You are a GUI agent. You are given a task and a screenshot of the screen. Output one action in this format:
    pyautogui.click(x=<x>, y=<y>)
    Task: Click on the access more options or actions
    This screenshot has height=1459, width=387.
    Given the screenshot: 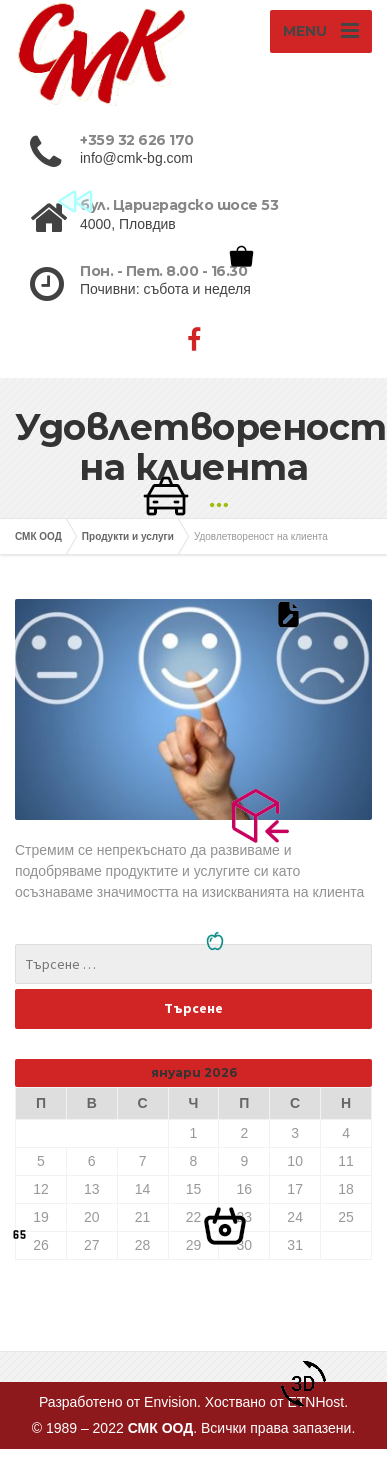 What is the action you would take?
    pyautogui.click(x=219, y=505)
    